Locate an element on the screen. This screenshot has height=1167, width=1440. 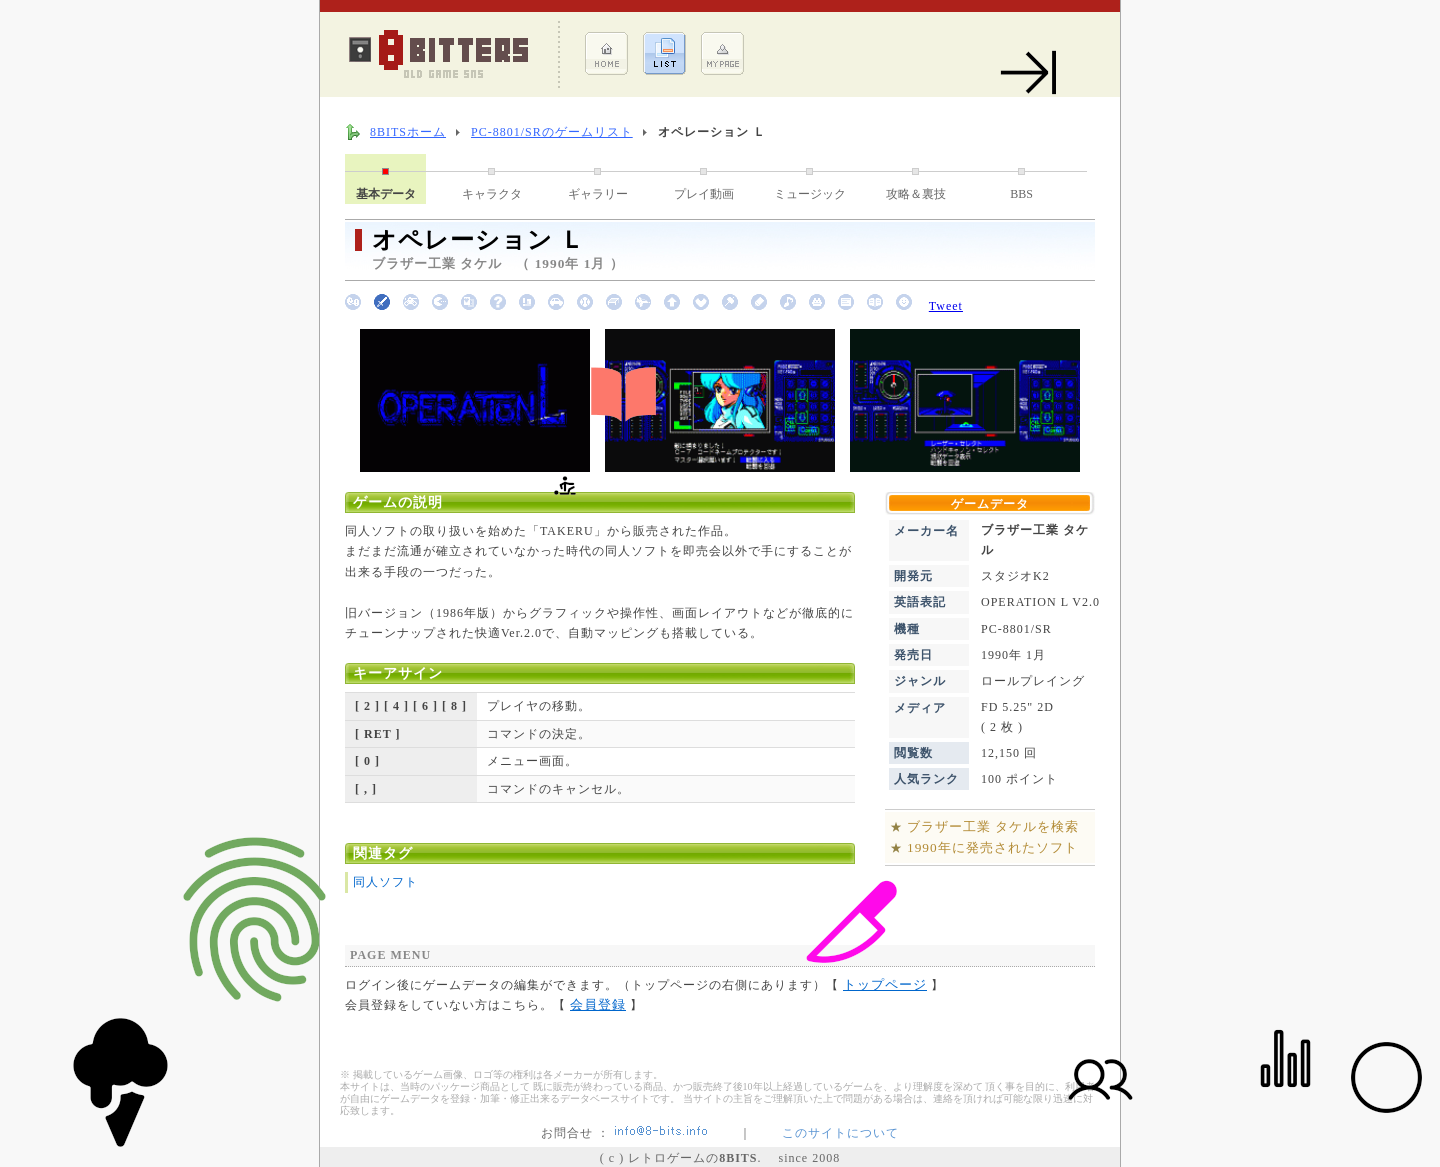
unselected option in a radio button group is located at coordinates (1386, 1077).